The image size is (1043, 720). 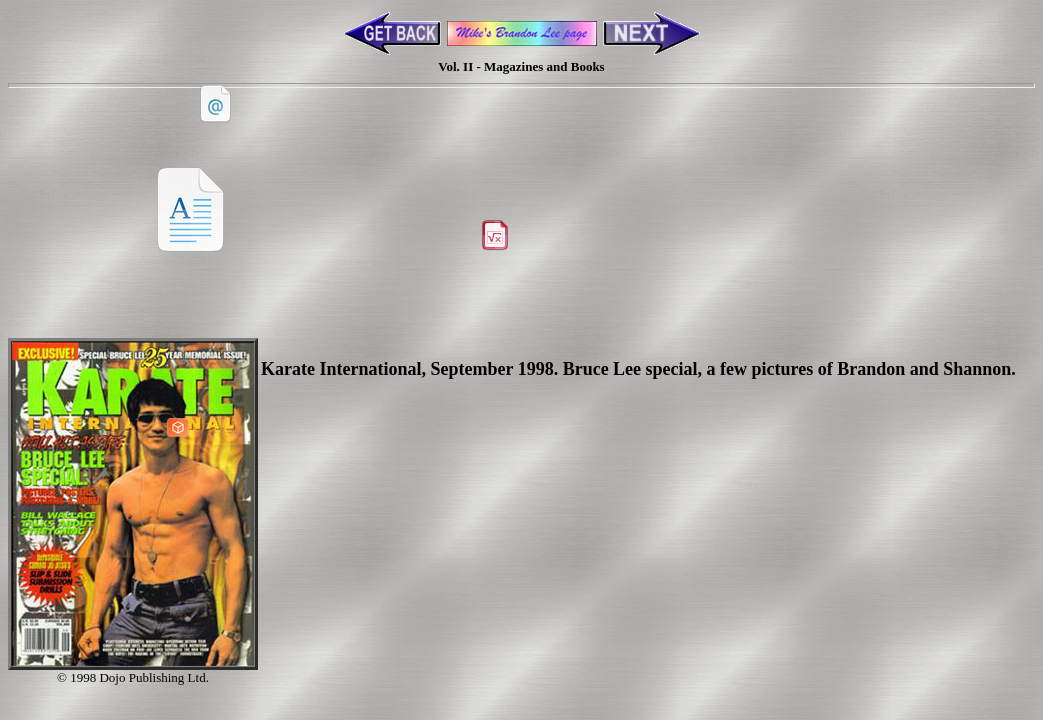 What do you see at coordinates (495, 235) in the screenshot?
I see `libreoffice math formula template file` at bounding box center [495, 235].